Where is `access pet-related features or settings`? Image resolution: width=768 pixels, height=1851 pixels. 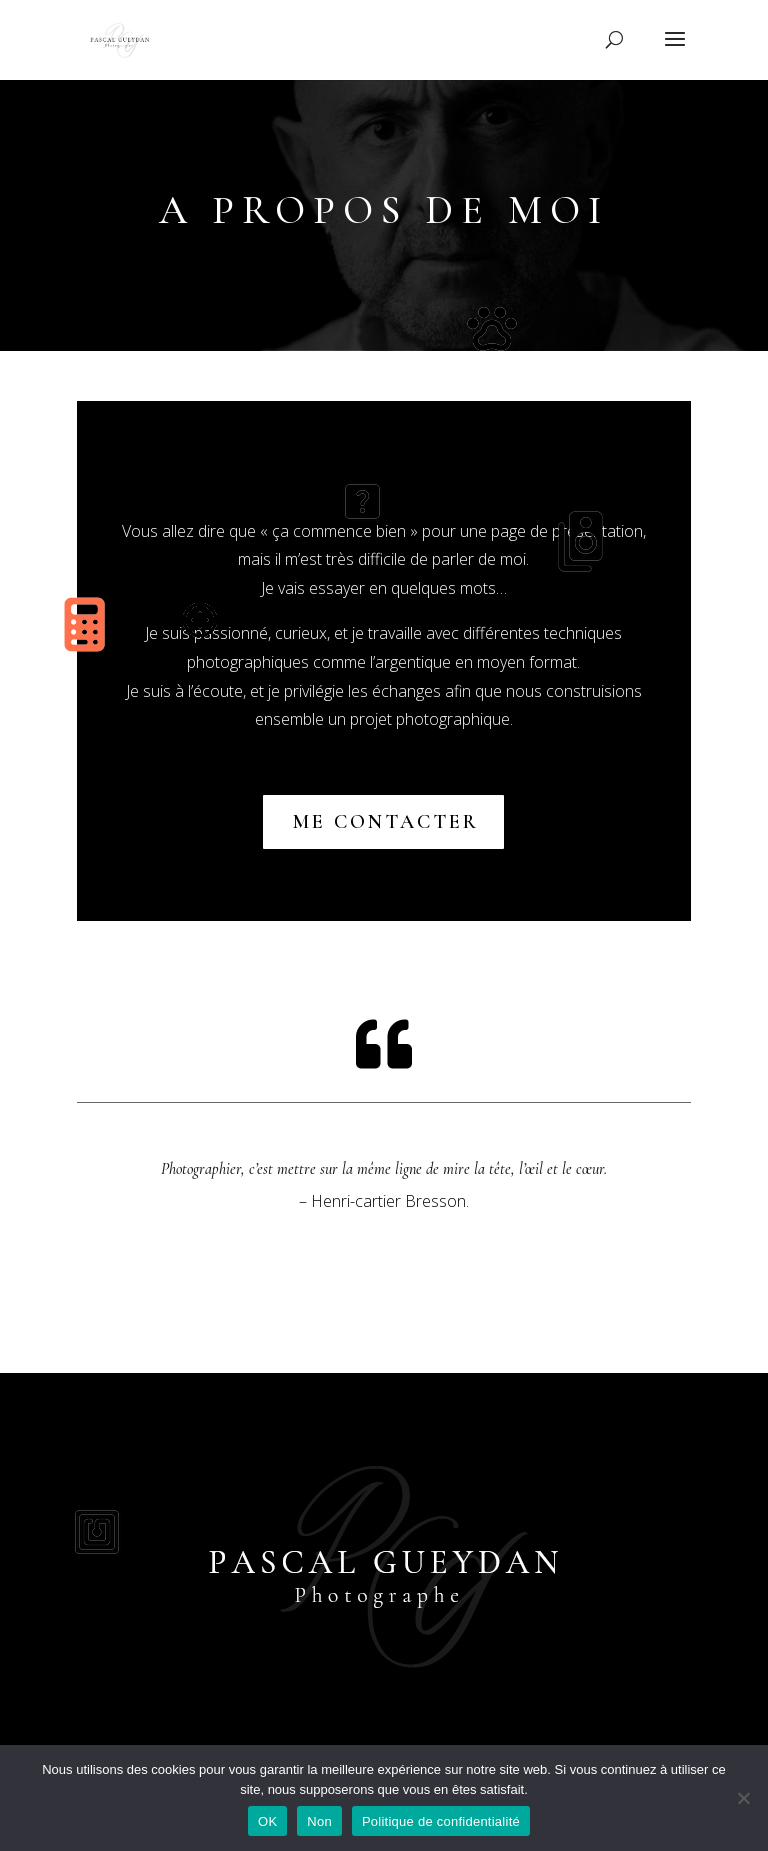
access pet-related features or settings is located at coordinates (492, 328).